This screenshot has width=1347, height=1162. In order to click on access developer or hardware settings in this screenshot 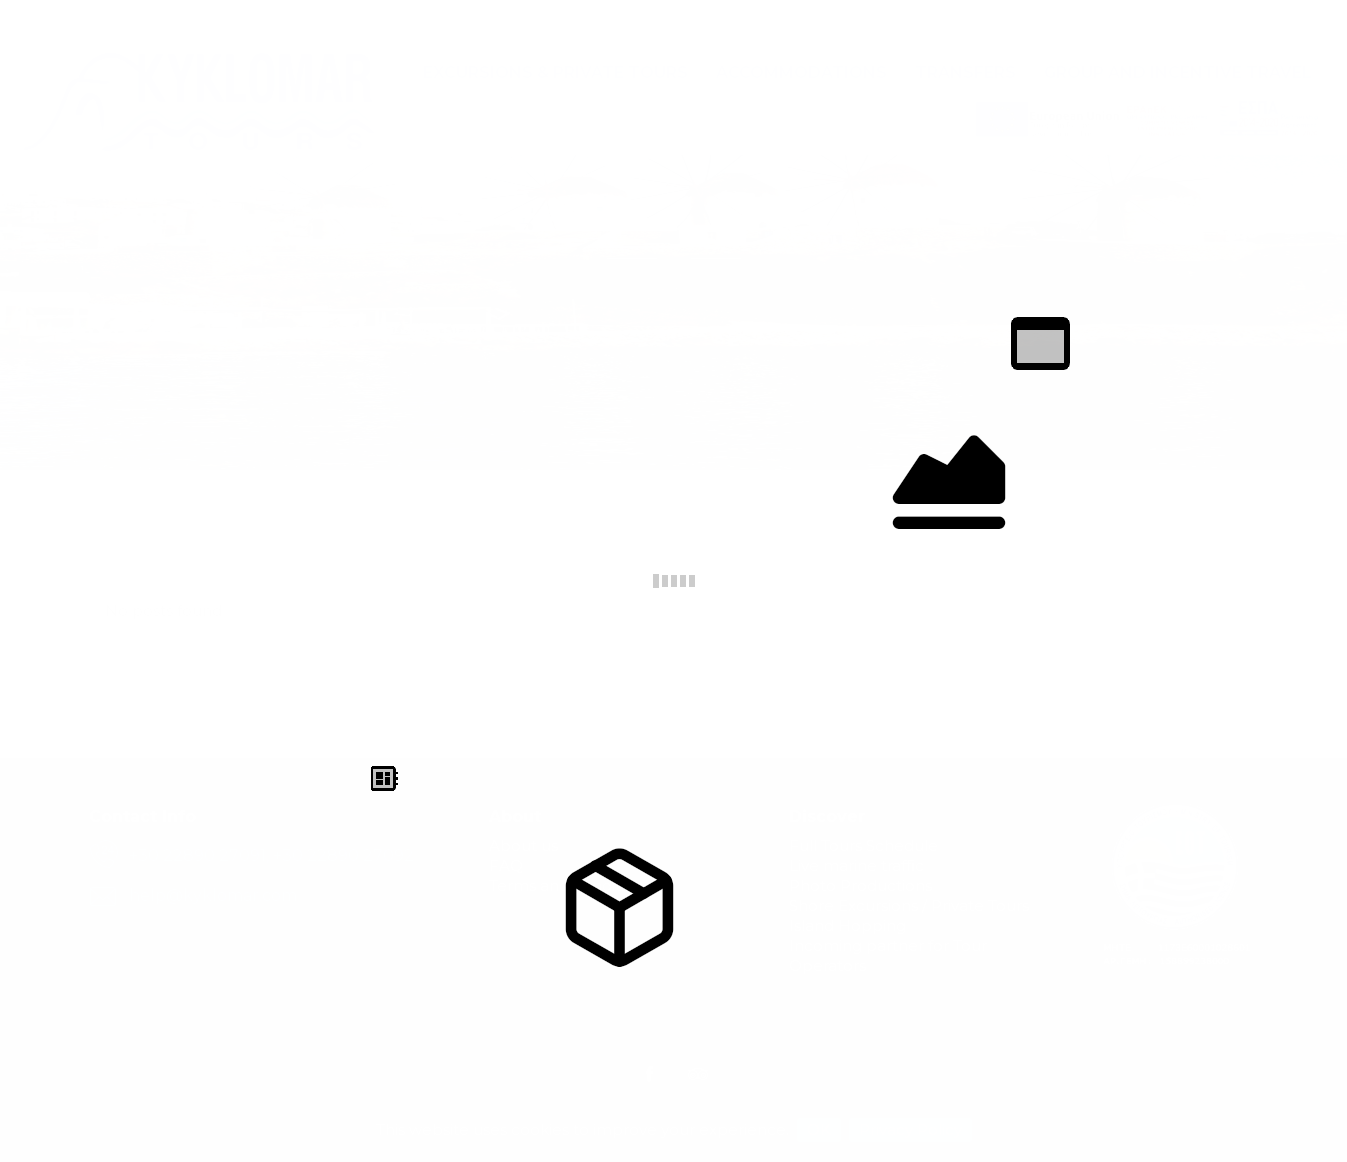, I will do `click(384, 778)`.